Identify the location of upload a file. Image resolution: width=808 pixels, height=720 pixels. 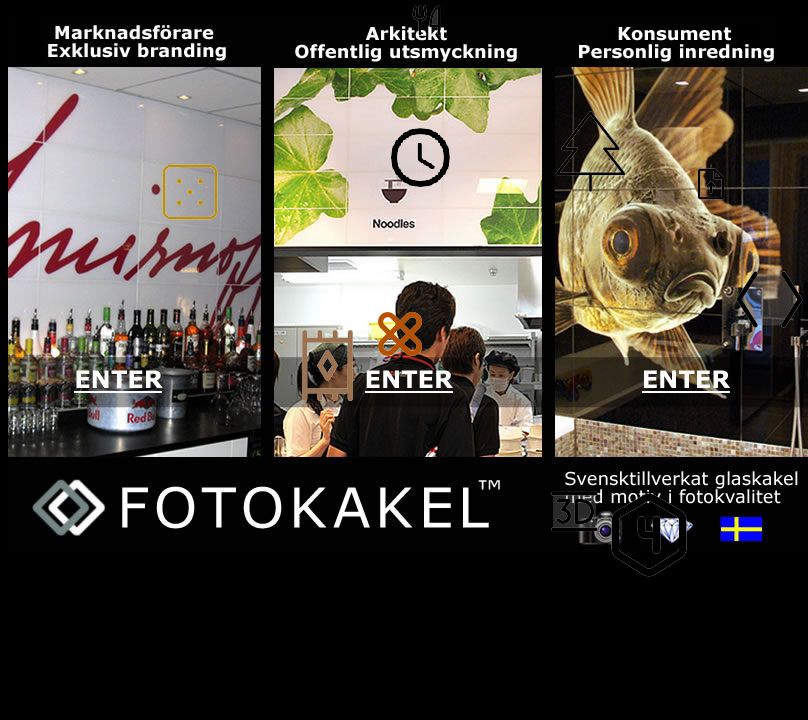
(711, 184).